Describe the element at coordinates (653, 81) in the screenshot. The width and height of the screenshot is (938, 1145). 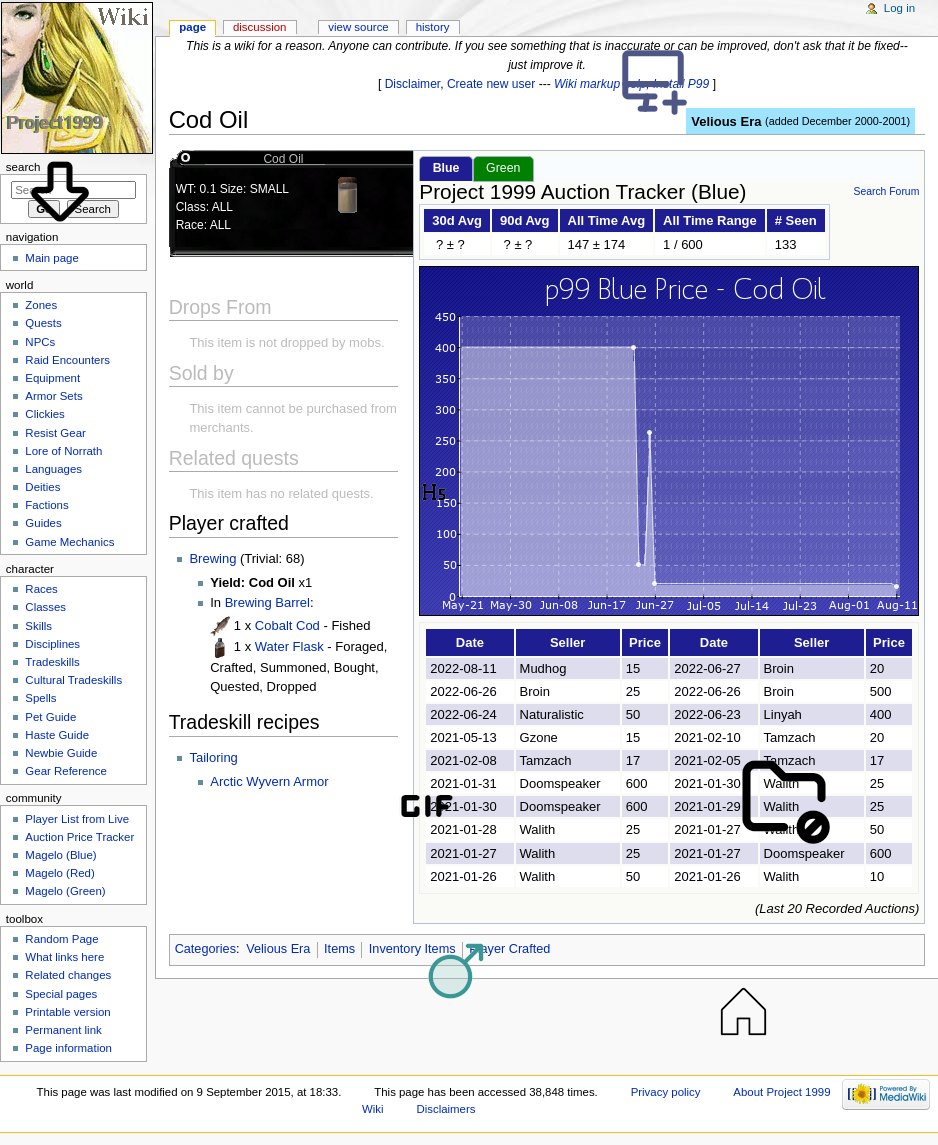
I see `add a new desktop device` at that location.